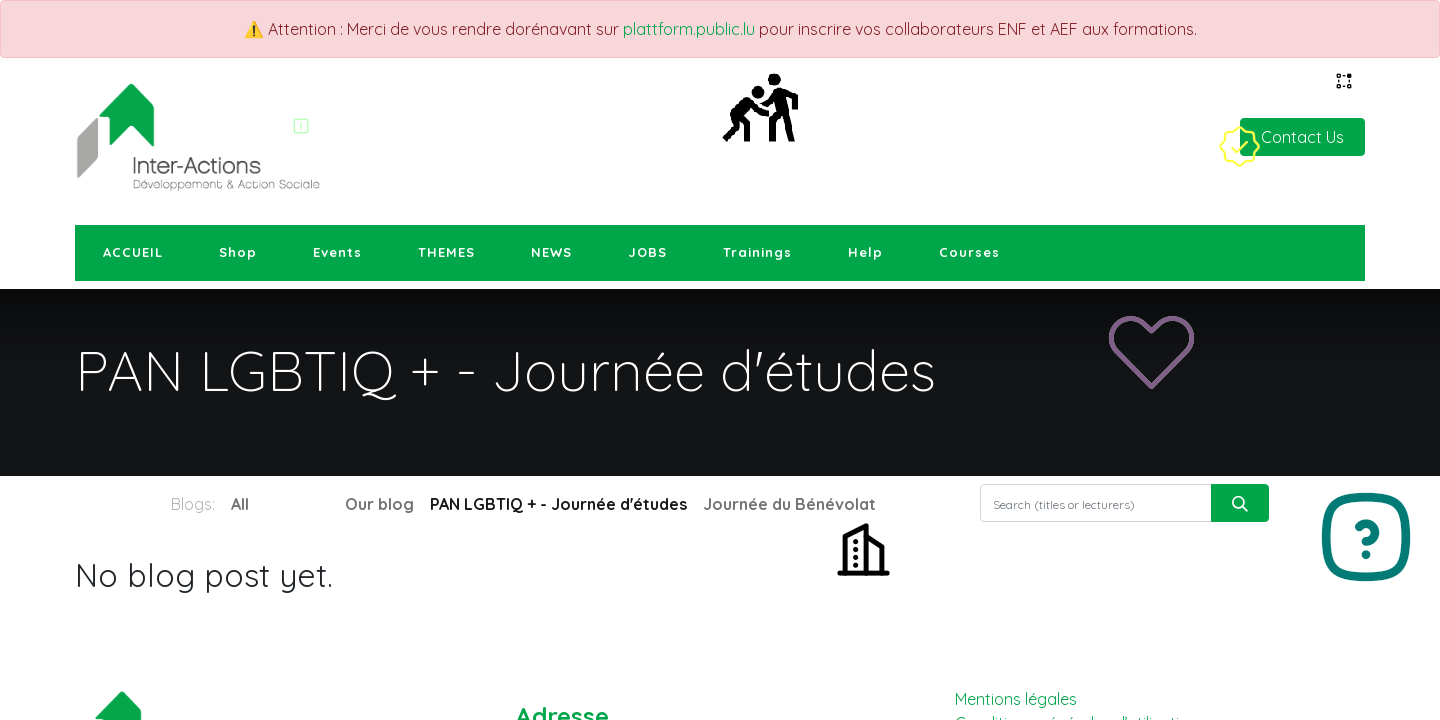  Describe the element at coordinates (1151, 349) in the screenshot. I see `add to favorites` at that location.